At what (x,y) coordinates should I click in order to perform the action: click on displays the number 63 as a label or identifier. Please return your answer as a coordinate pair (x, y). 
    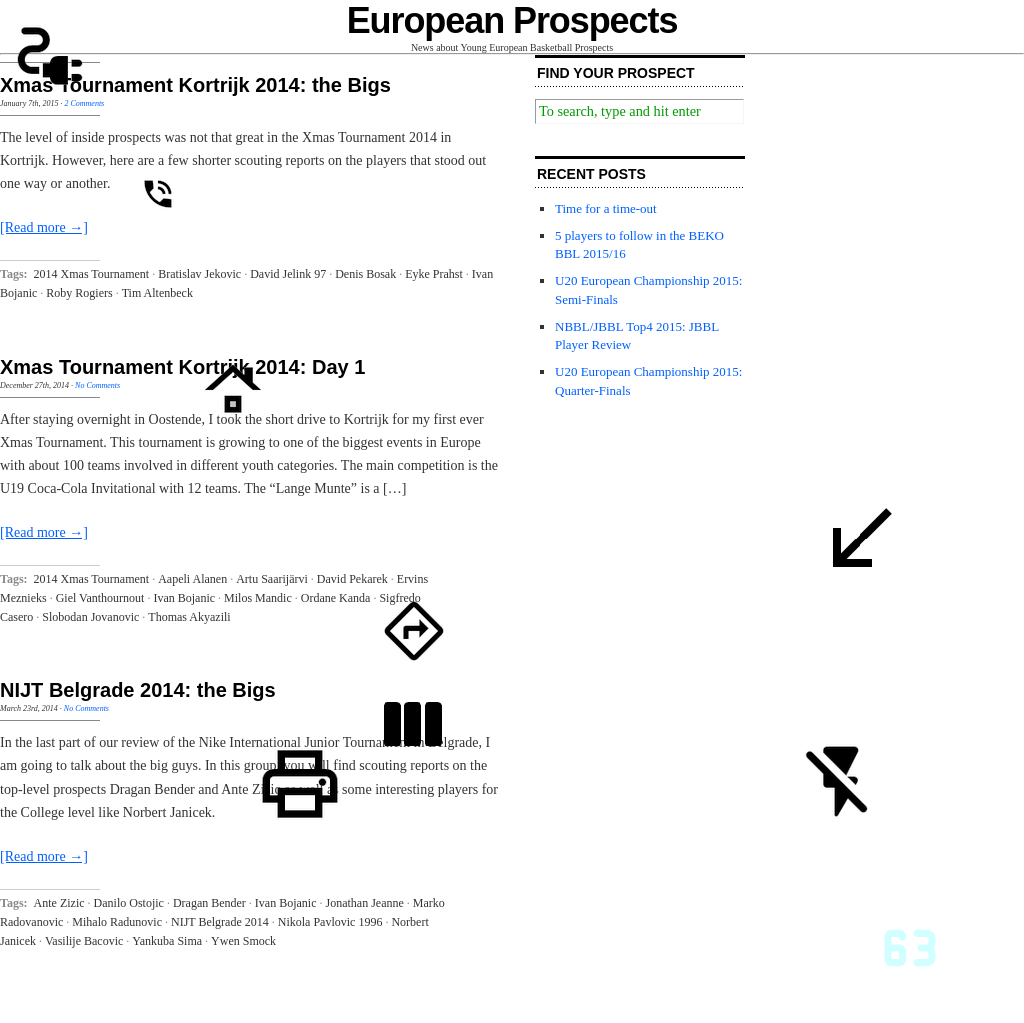
    Looking at the image, I should click on (910, 948).